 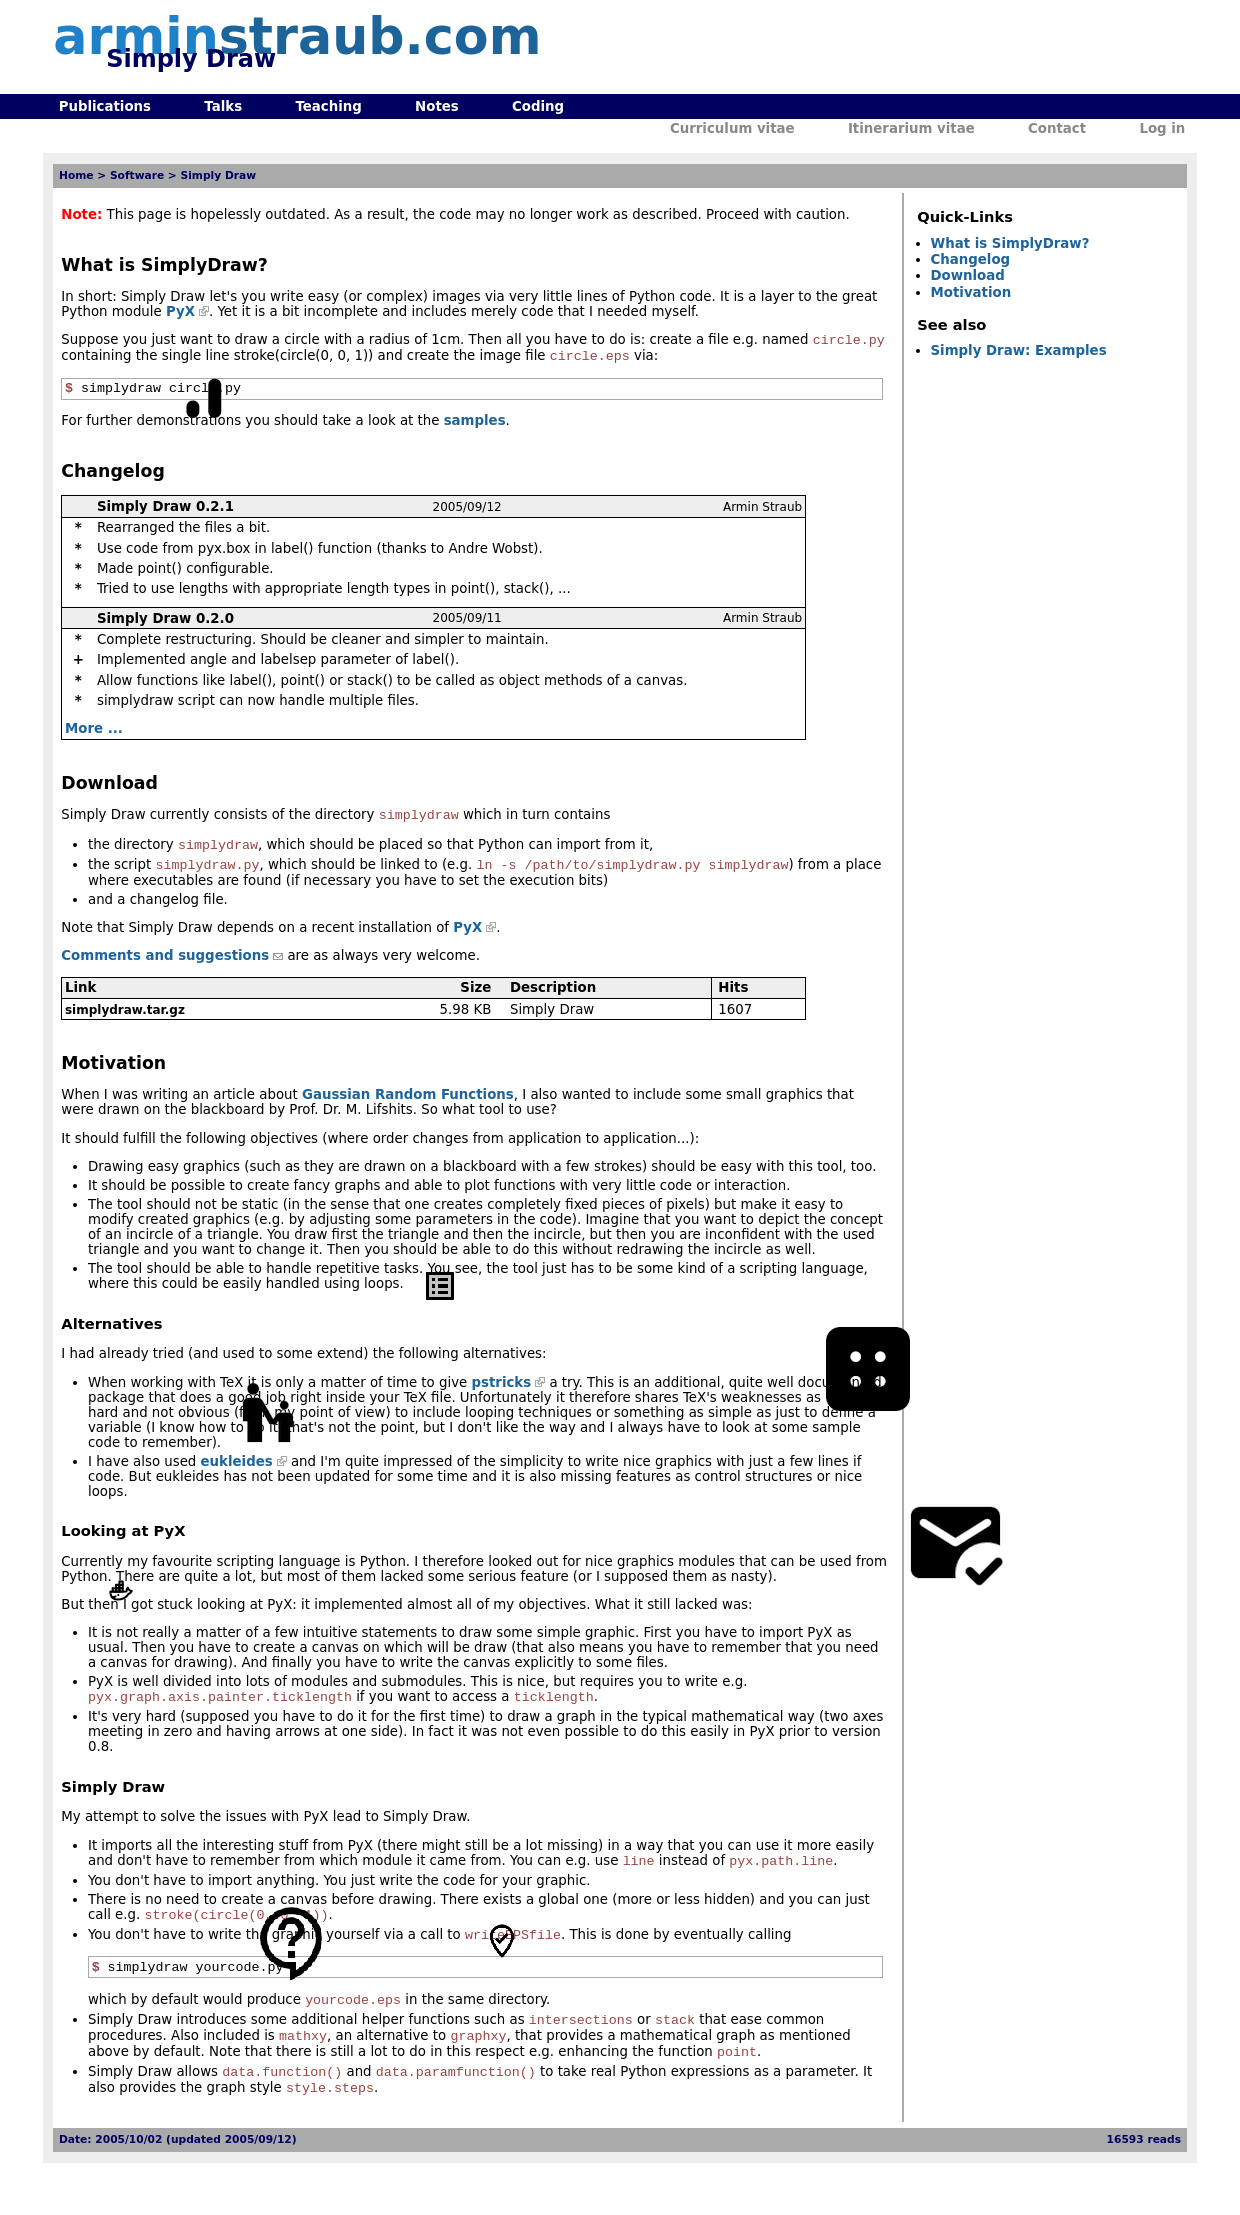 What do you see at coordinates (293, 1943) in the screenshot?
I see `contact customer support` at bounding box center [293, 1943].